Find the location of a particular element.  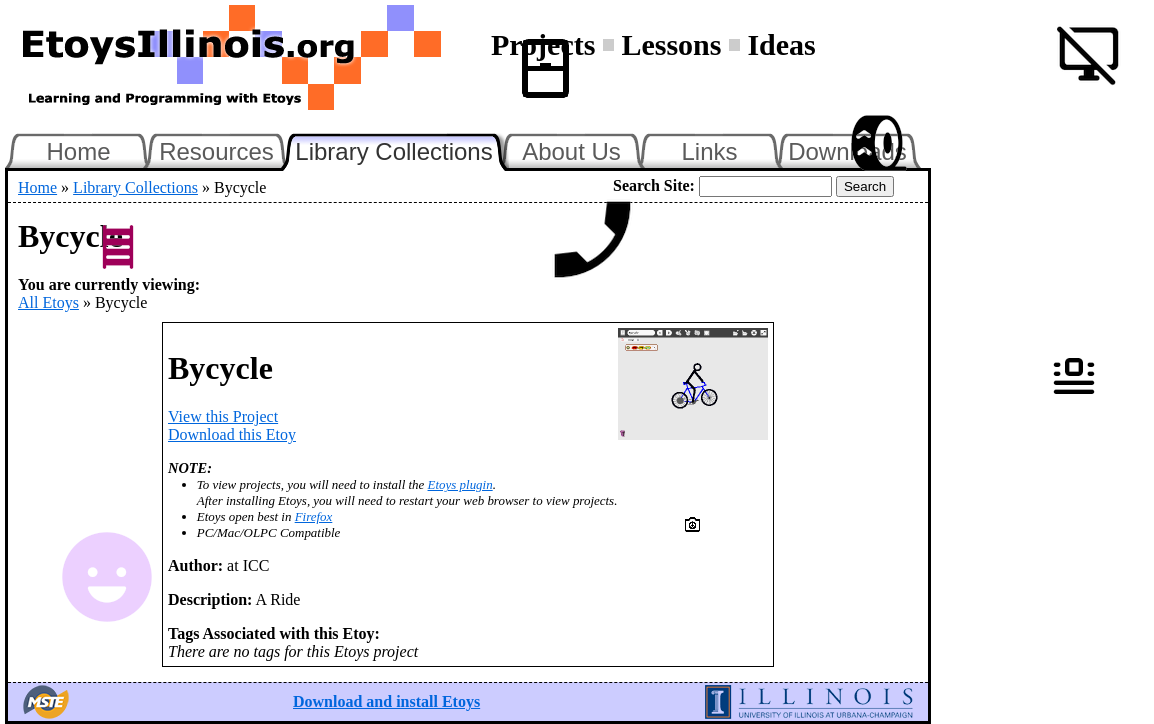

enhance or improve photo quality is located at coordinates (692, 524).